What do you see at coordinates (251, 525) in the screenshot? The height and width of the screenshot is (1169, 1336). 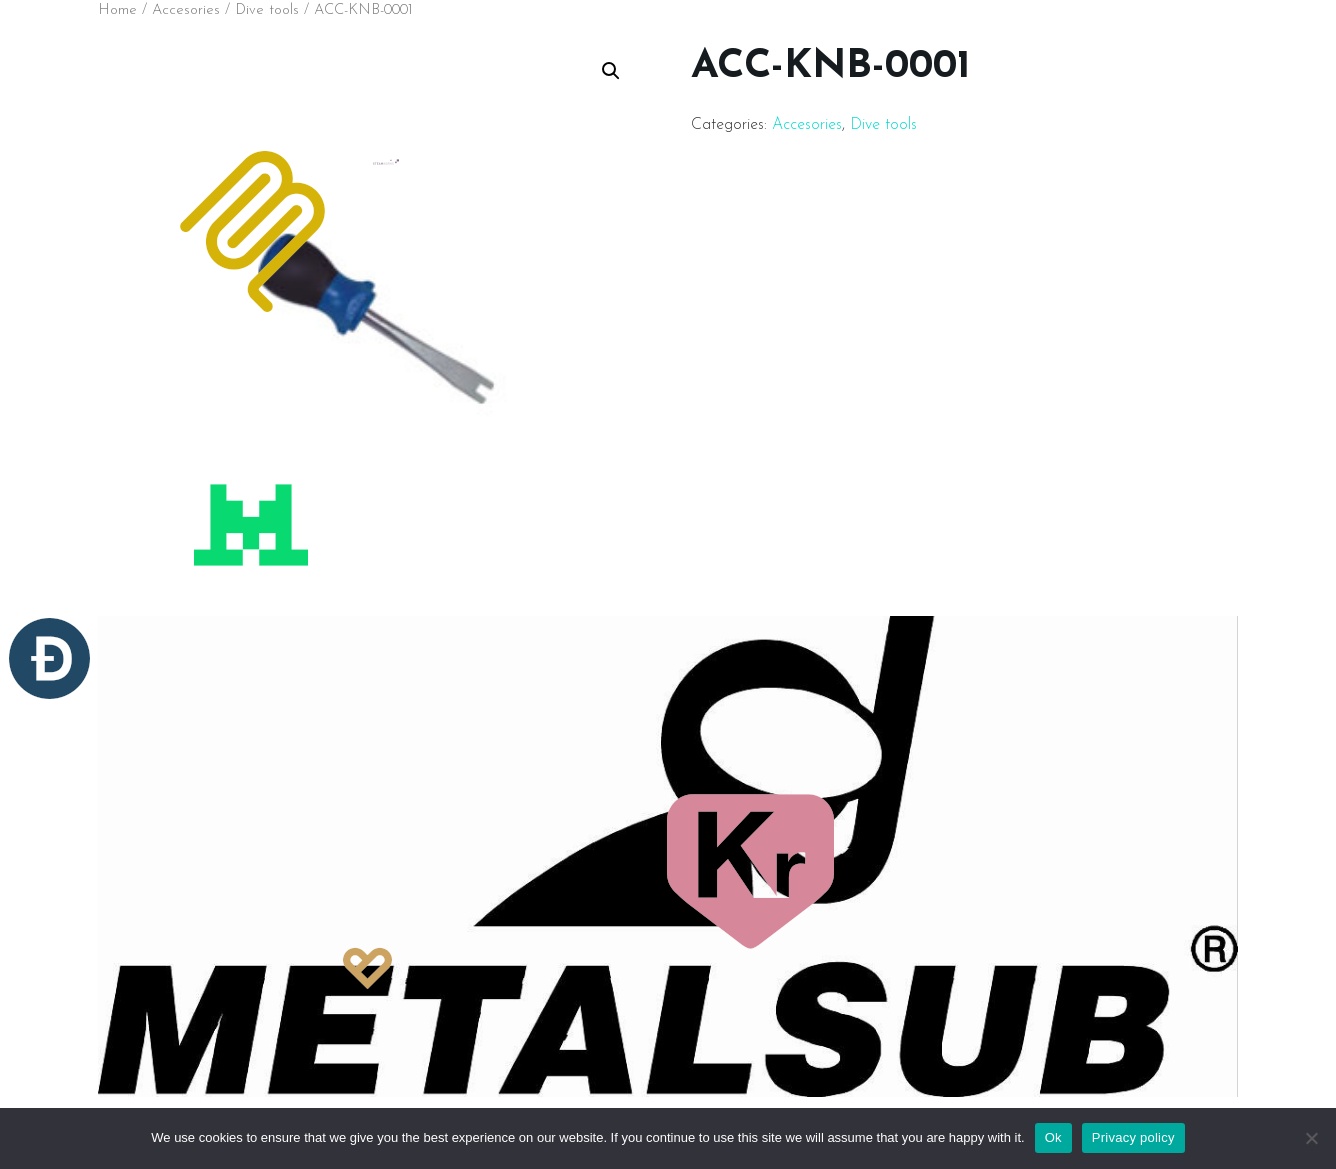 I see `Mistral AI logo` at bounding box center [251, 525].